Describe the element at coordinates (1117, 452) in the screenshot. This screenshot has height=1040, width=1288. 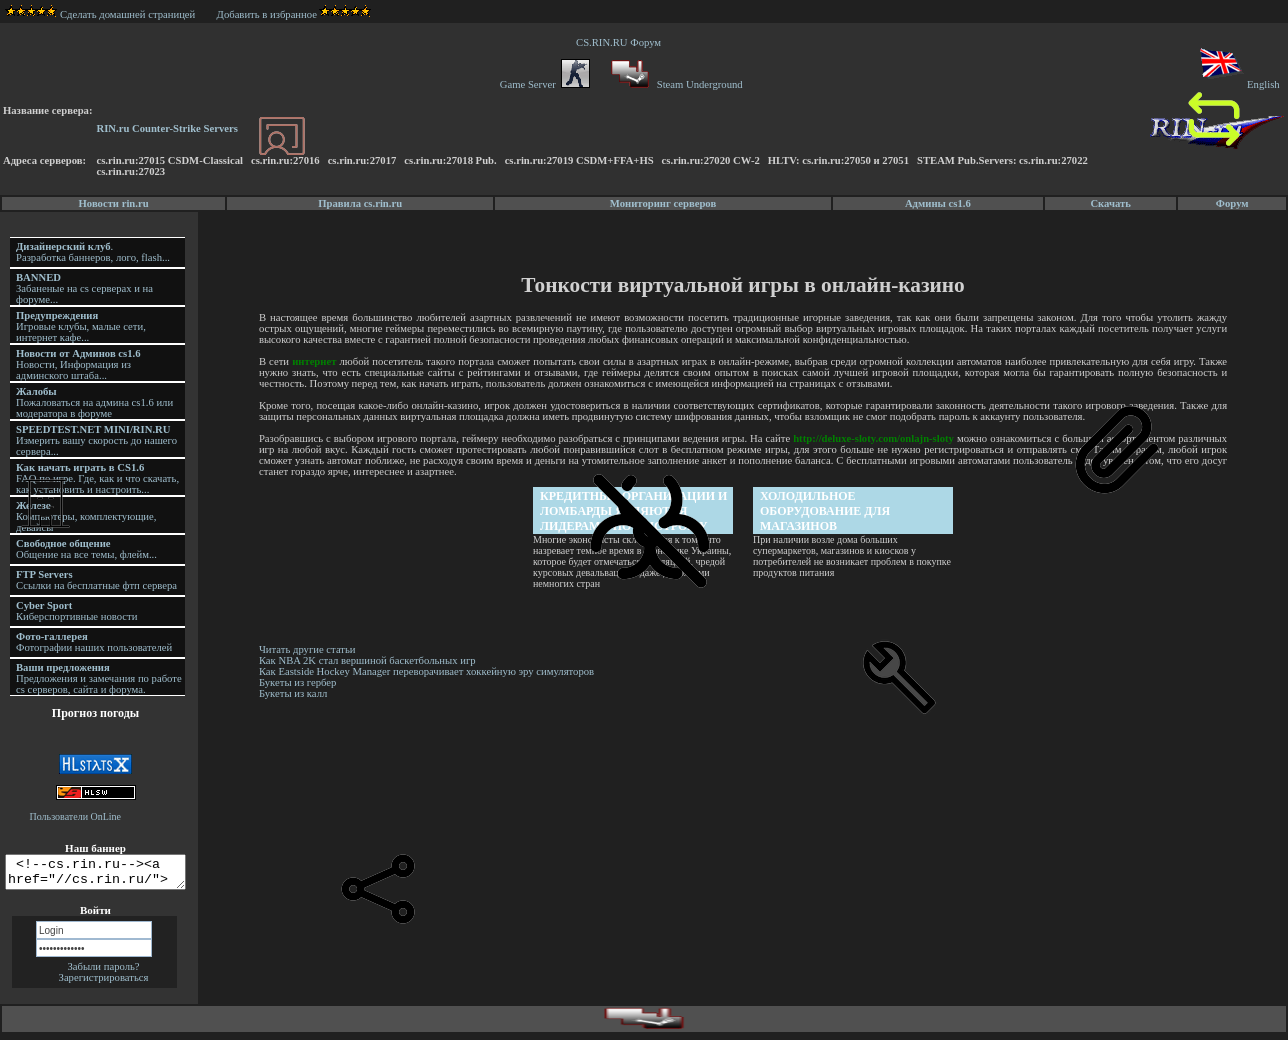
I see `attach a file to your message` at that location.